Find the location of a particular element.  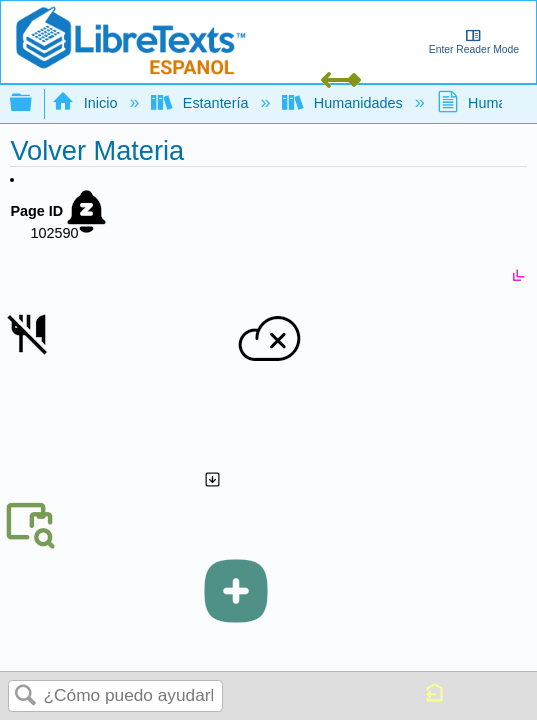

collapse or minimize to bottom-left corner is located at coordinates (518, 276).